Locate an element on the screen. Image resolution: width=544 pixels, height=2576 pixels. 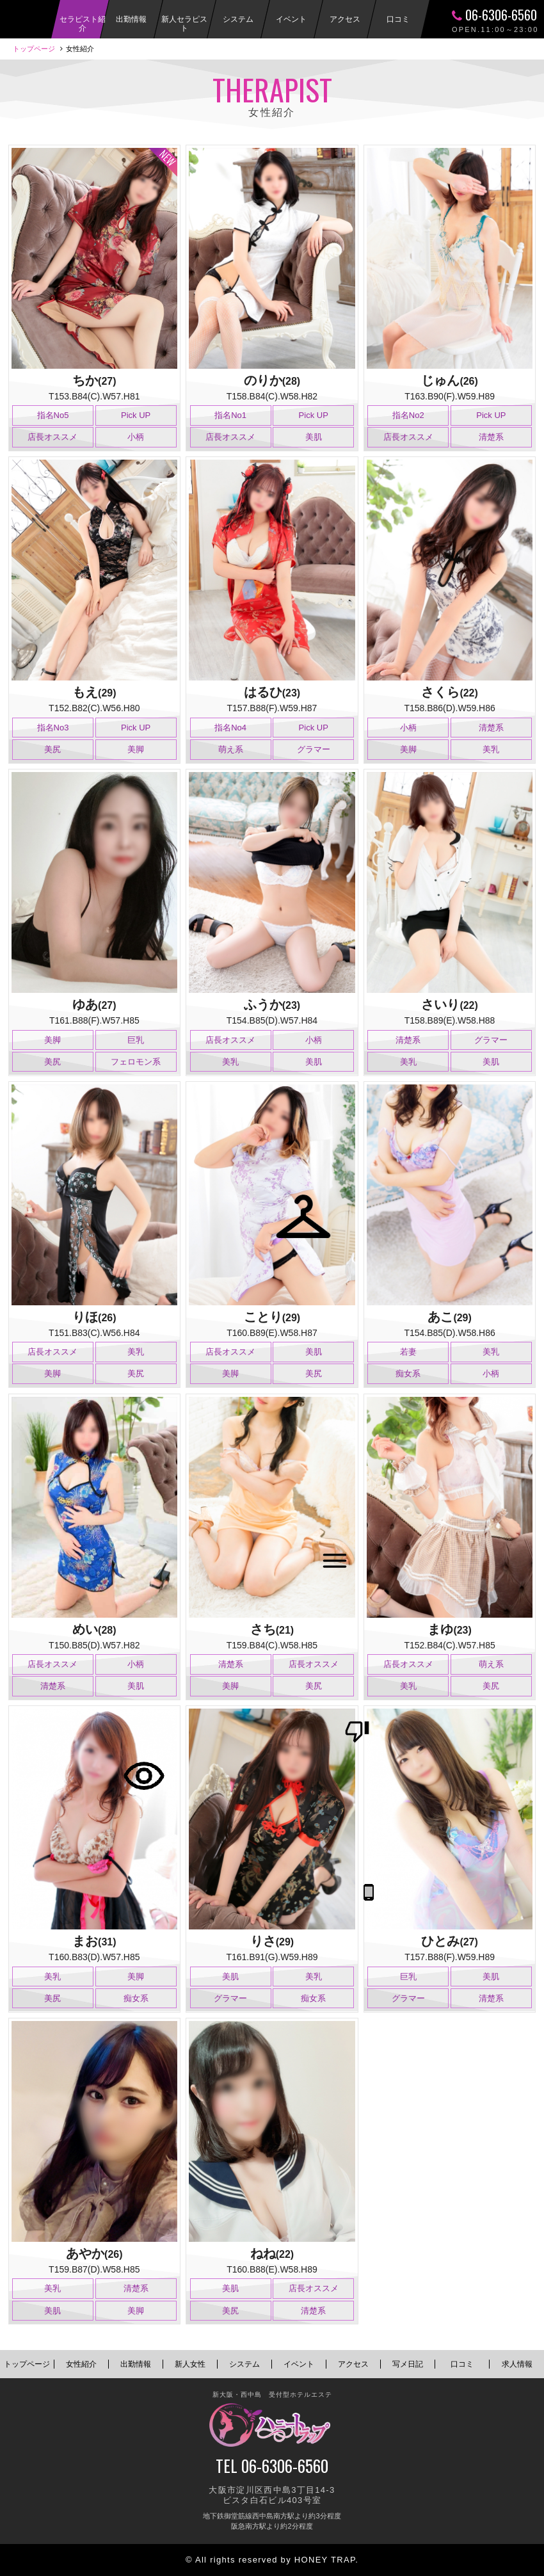
indicates an android device is located at coordinates (369, 1892).